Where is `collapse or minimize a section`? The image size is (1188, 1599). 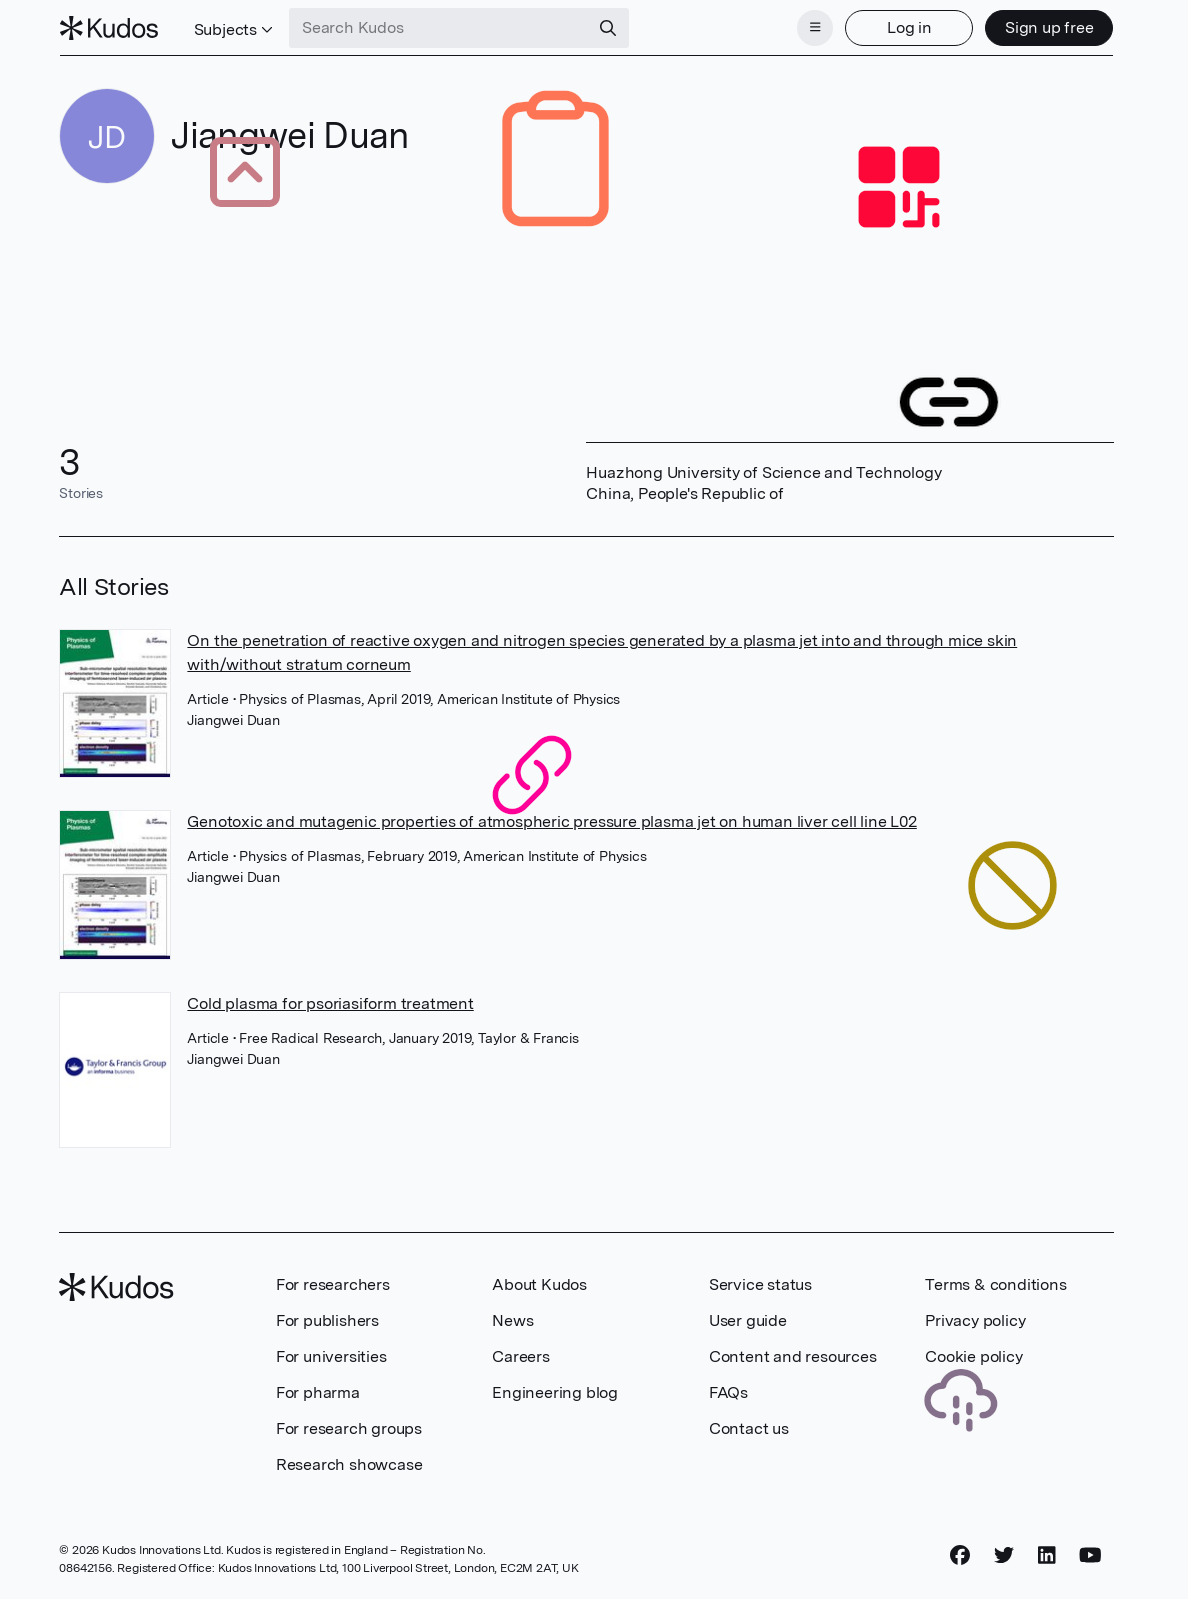
collapse or minimize a section is located at coordinates (245, 172).